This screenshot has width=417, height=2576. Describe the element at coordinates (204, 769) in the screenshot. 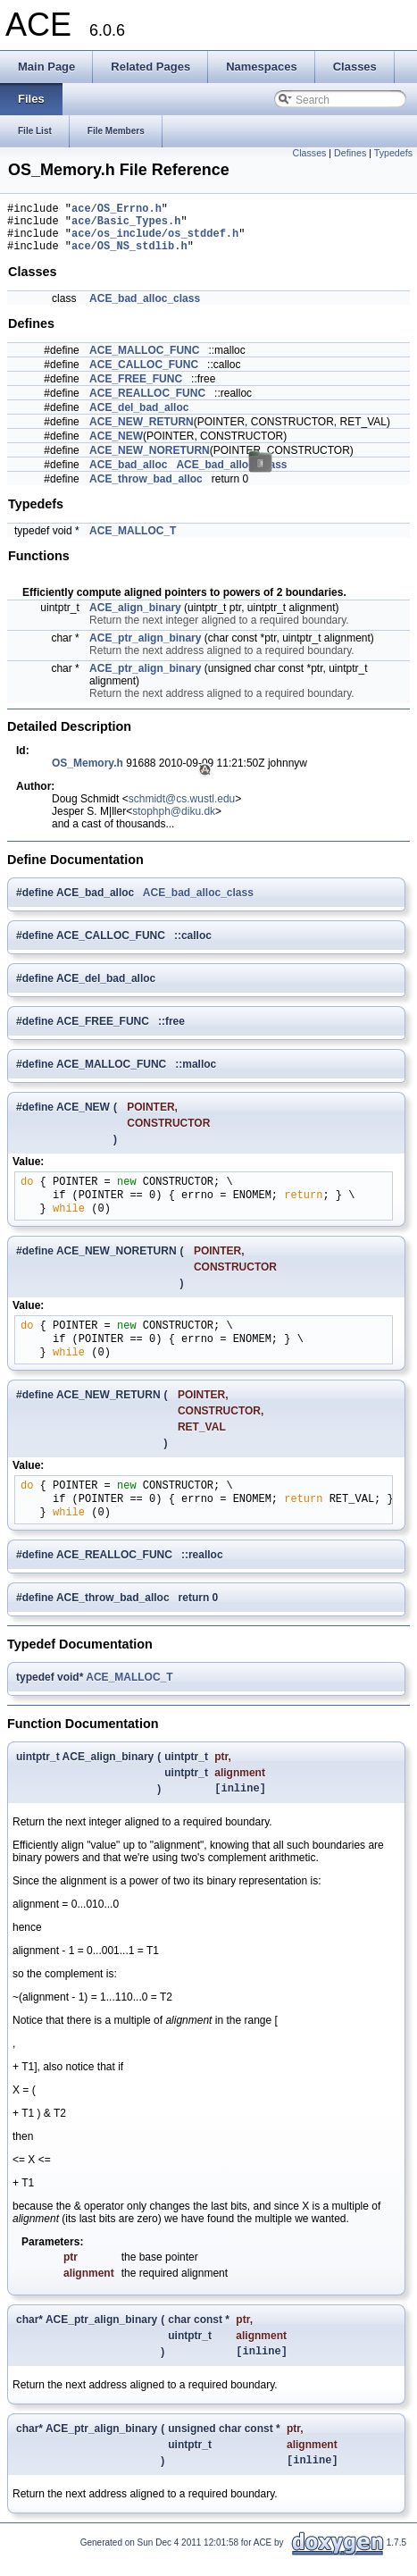

I see `check for available software updates` at that location.